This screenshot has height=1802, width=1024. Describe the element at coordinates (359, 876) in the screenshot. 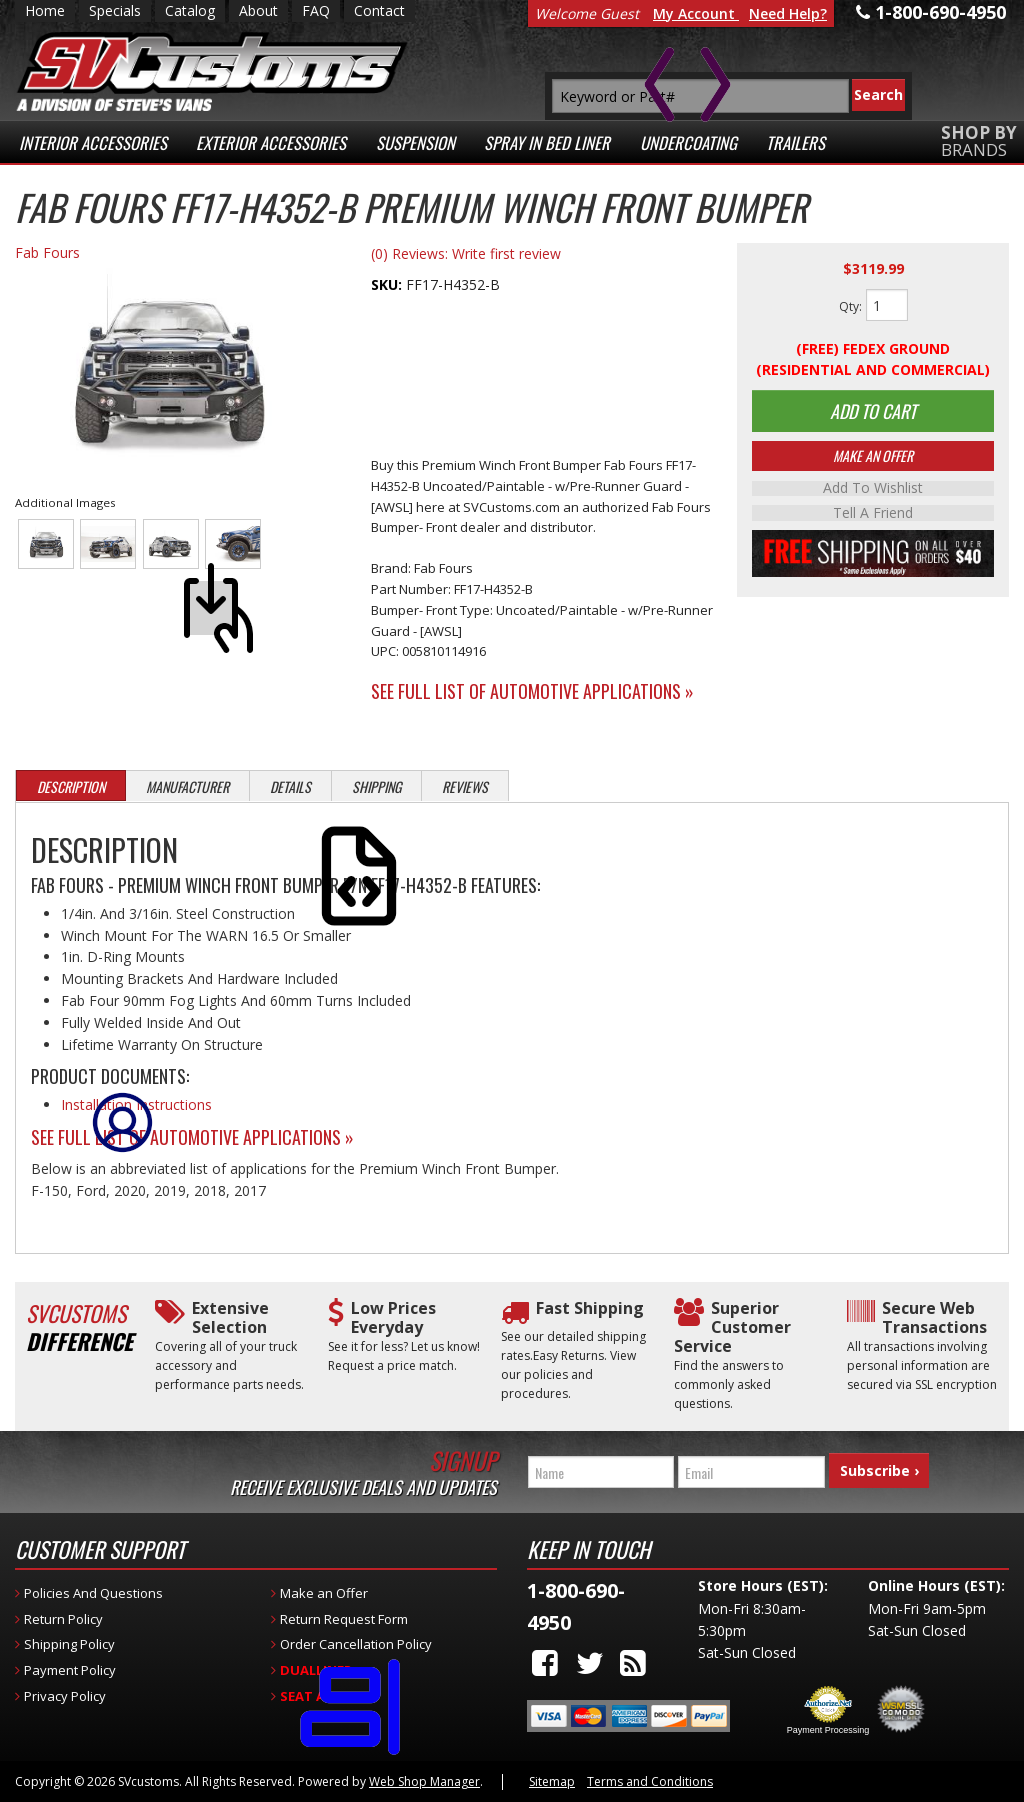

I see `view source code file` at that location.